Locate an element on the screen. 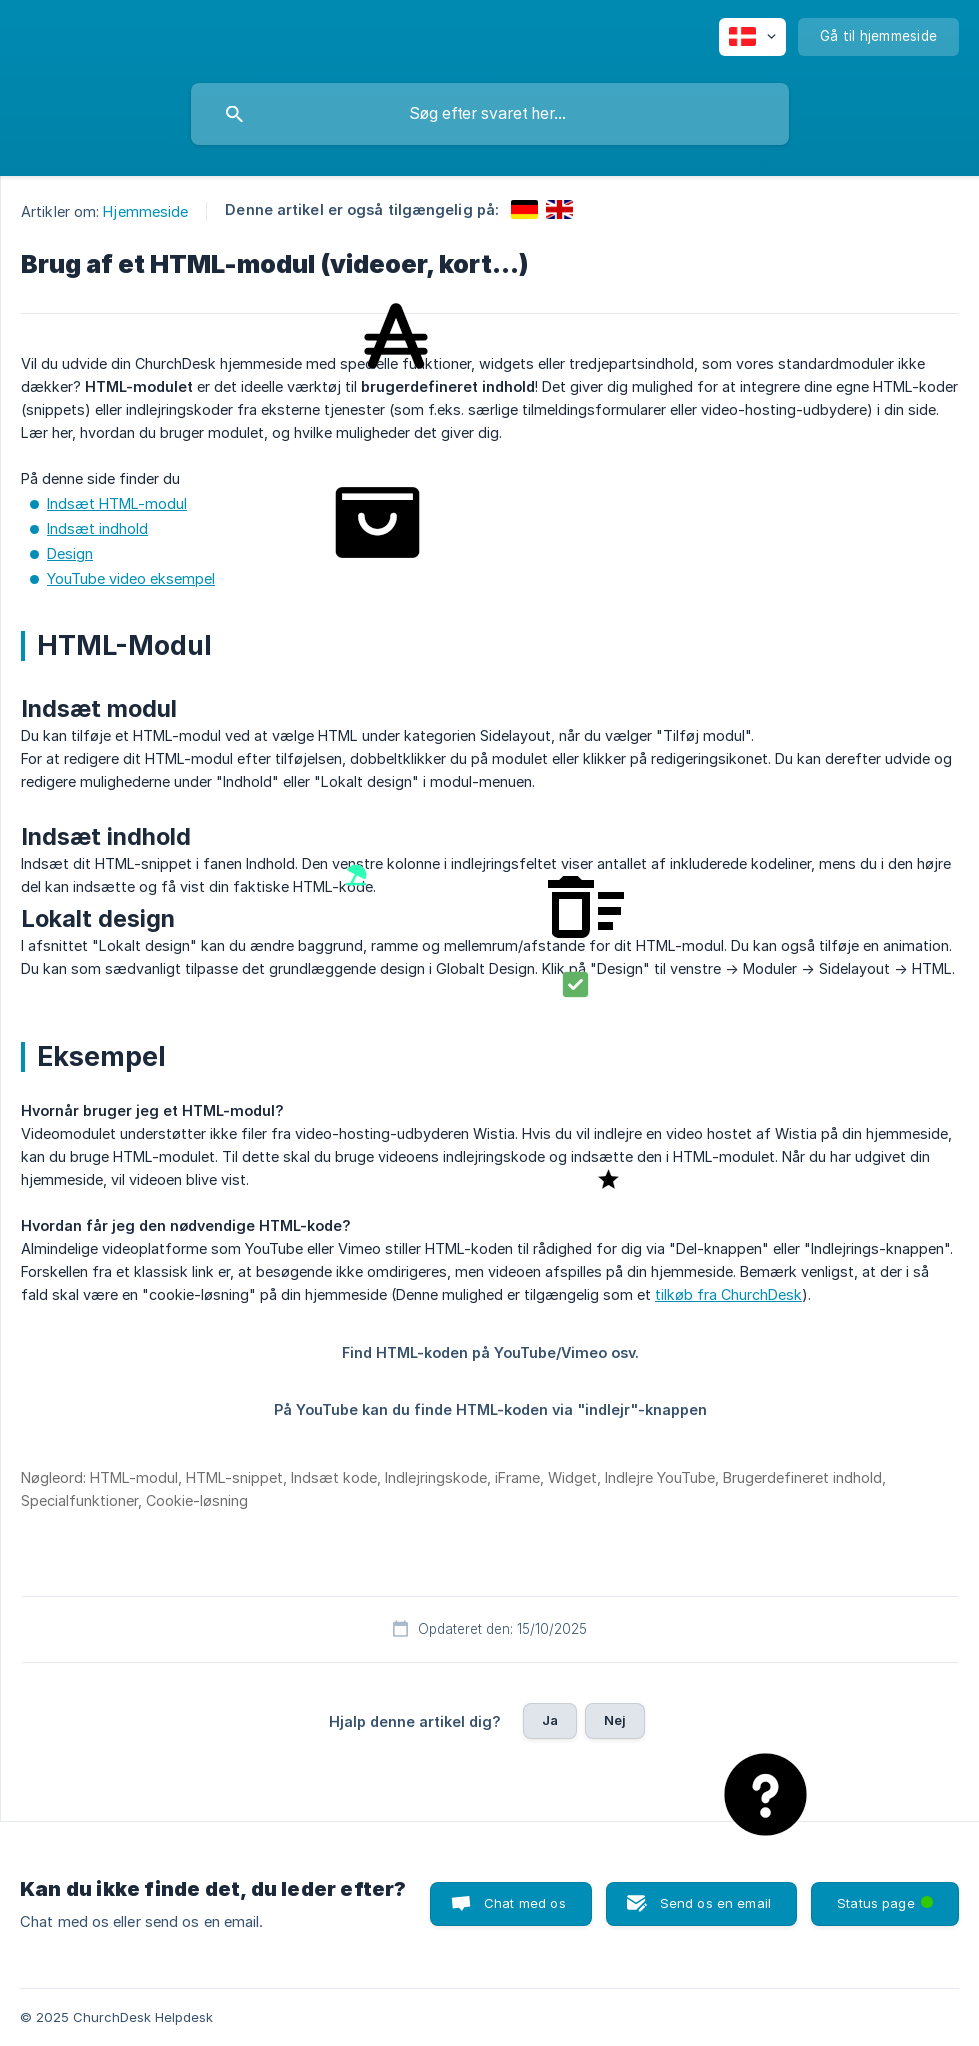 The width and height of the screenshot is (979, 2046). a selected or checked item is located at coordinates (575, 984).